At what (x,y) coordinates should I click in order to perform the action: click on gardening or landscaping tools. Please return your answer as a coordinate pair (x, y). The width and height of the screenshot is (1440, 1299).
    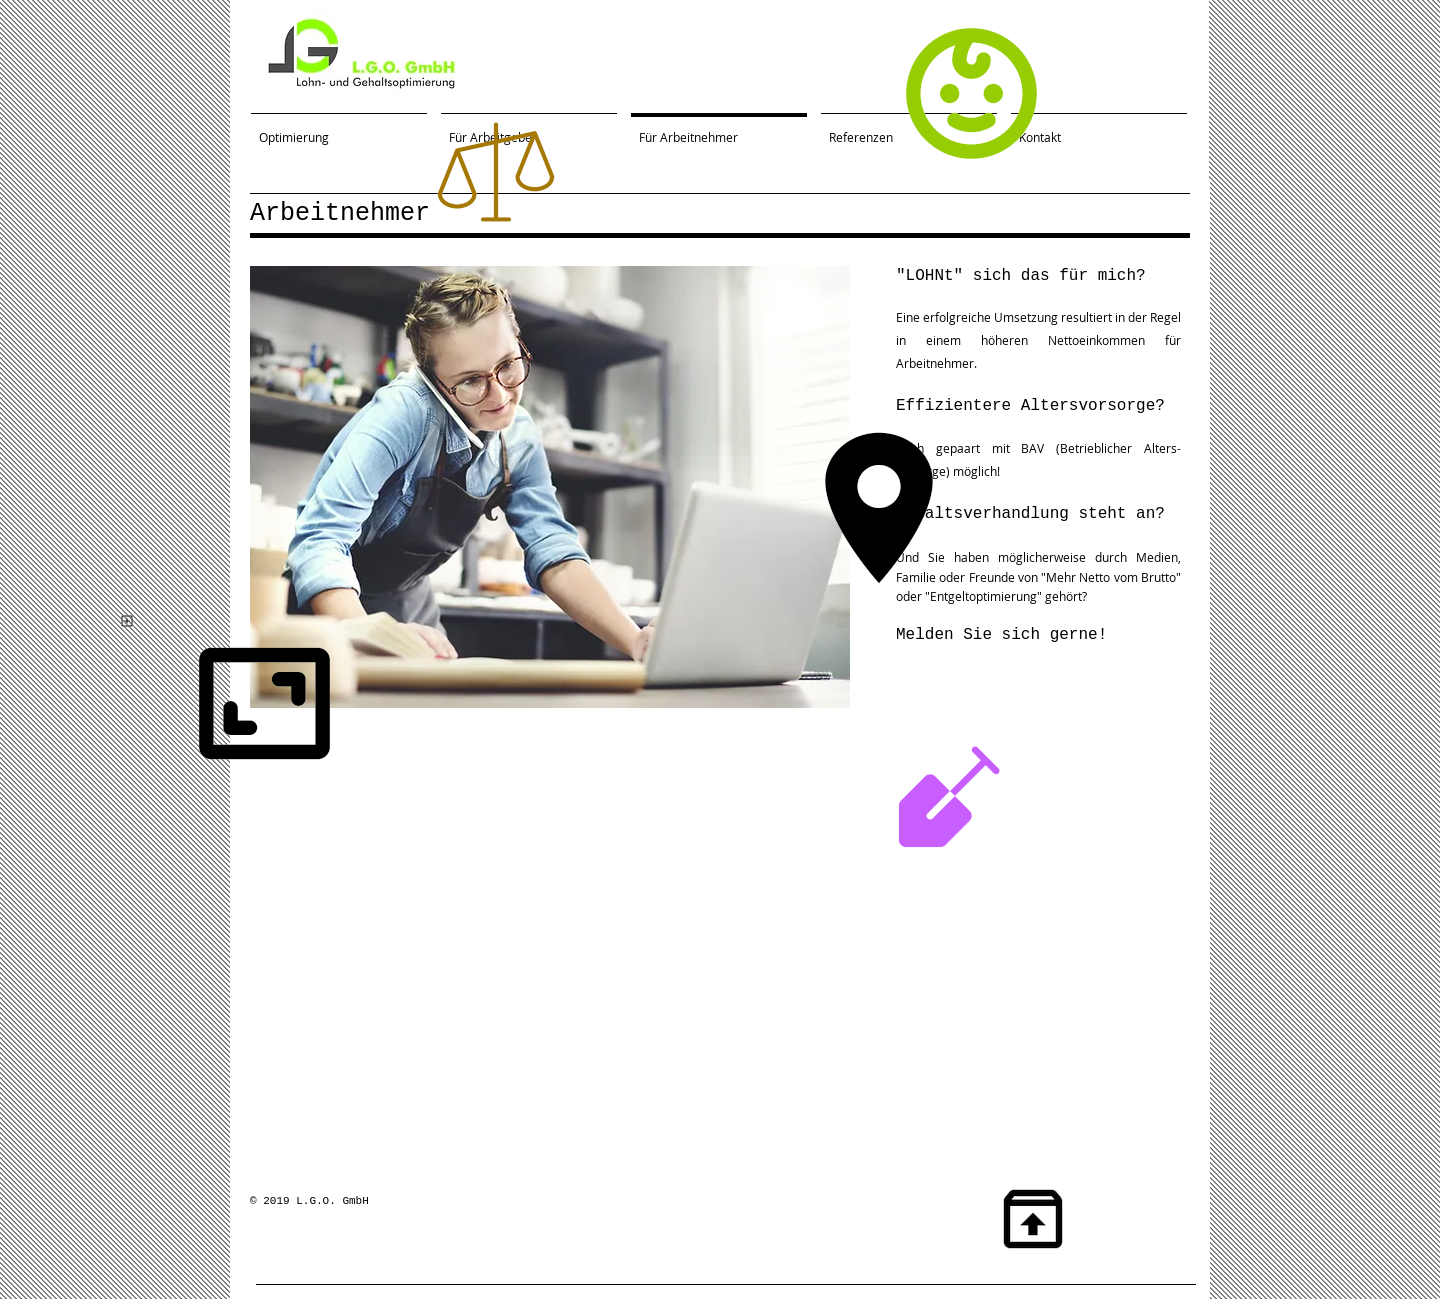
    Looking at the image, I should click on (947, 798).